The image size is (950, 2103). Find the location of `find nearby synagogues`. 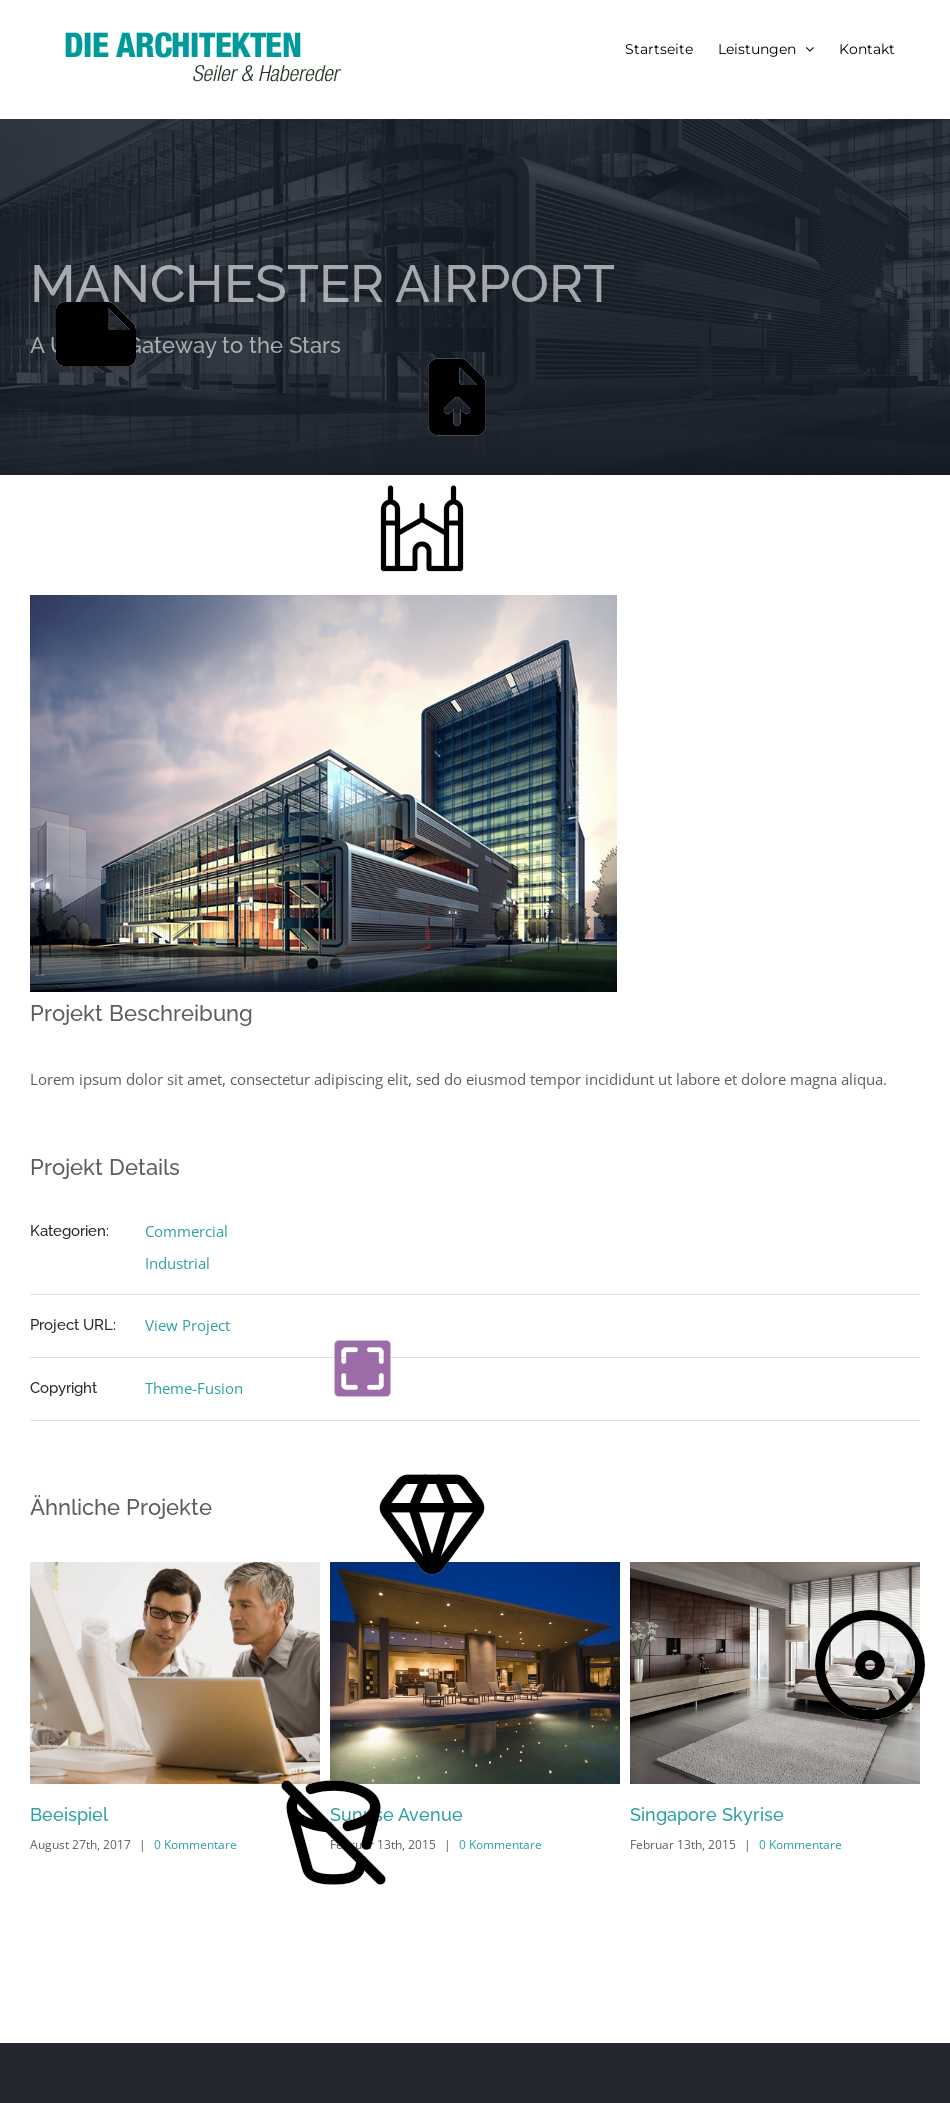

find nearby synagogues is located at coordinates (422, 530).